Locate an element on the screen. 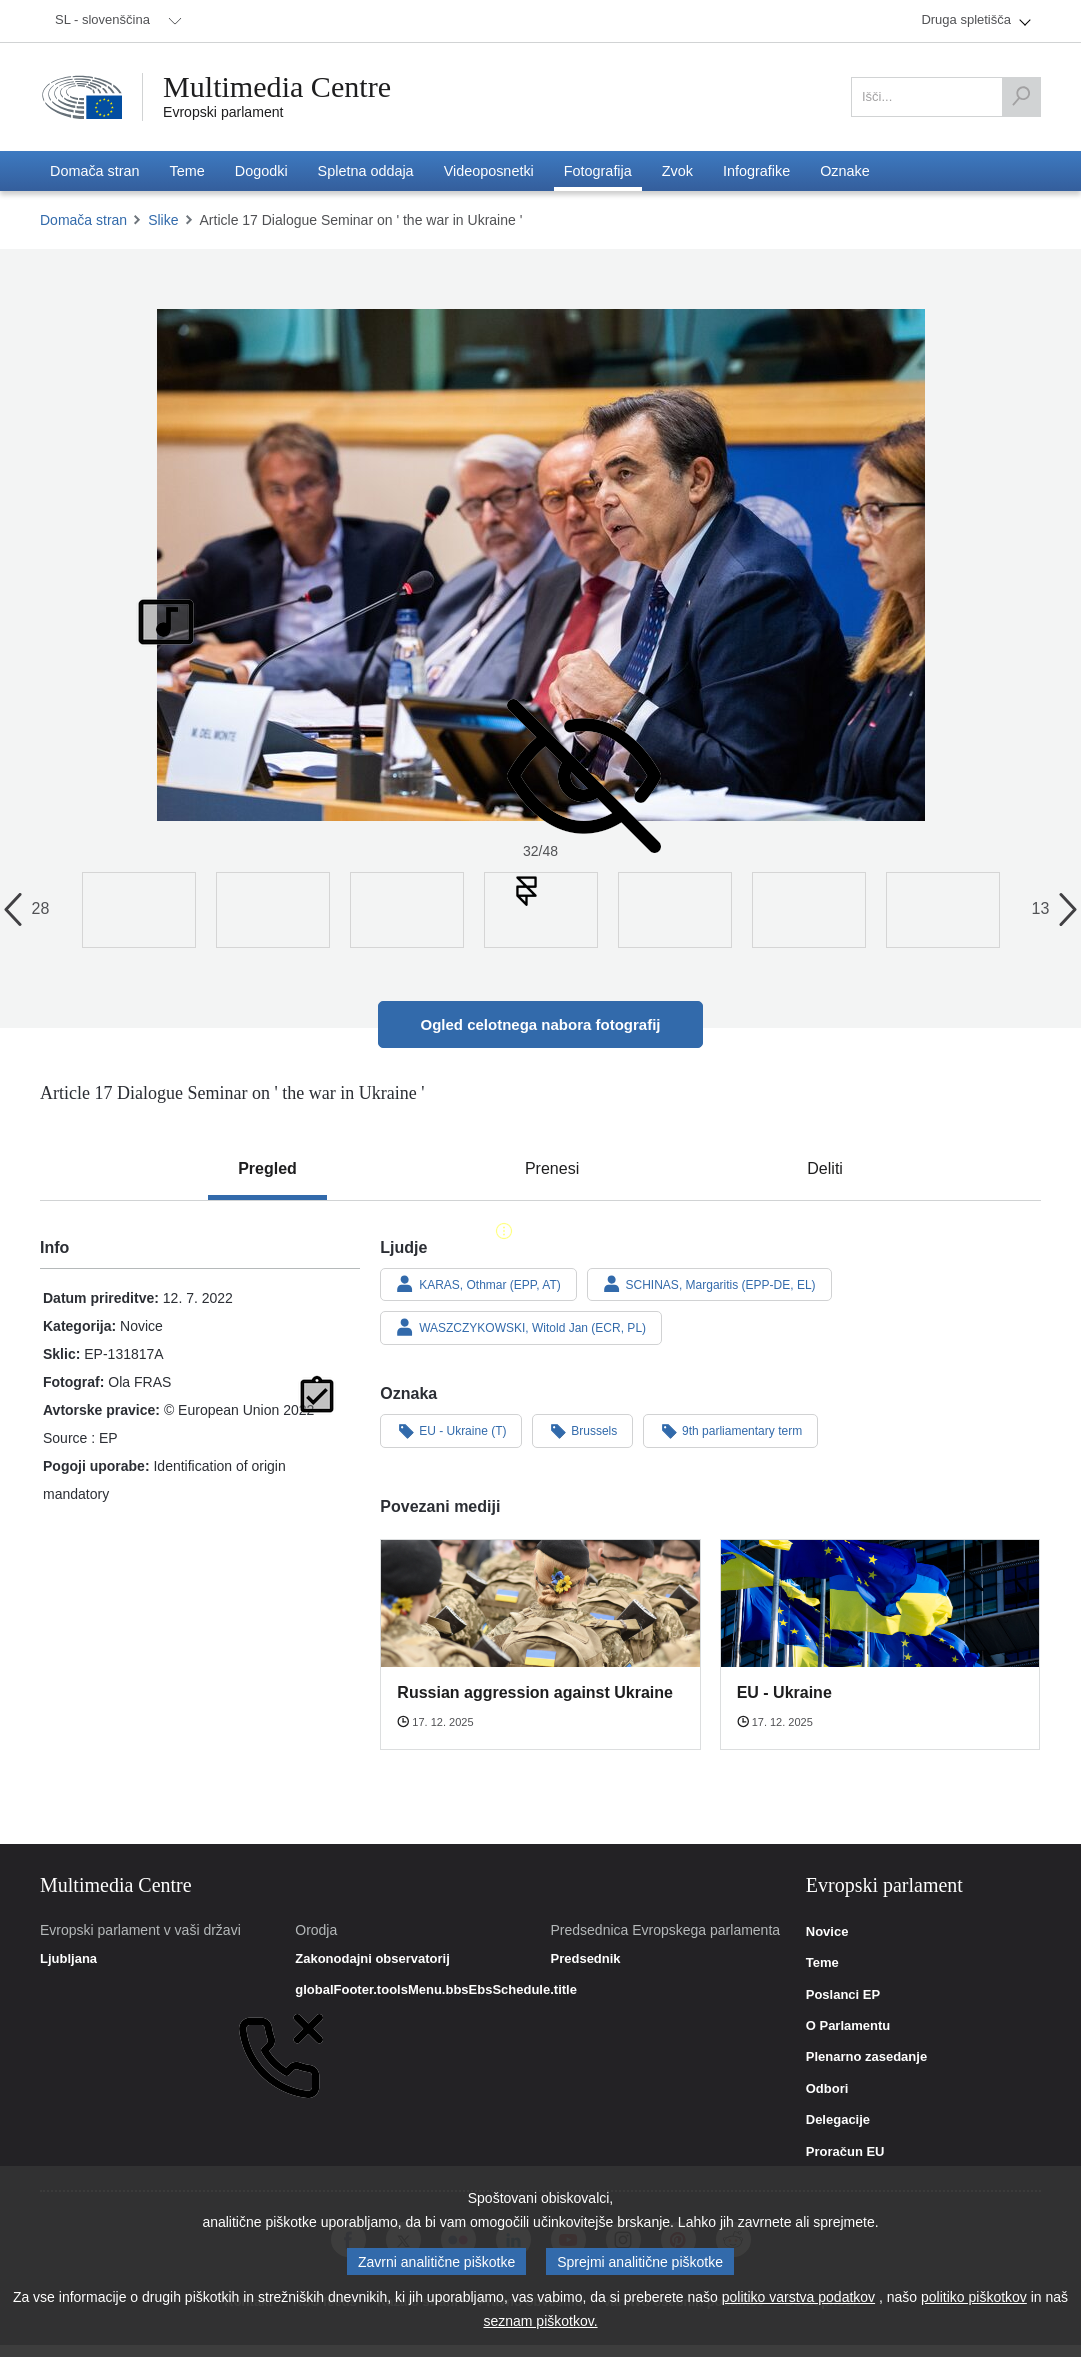 The width and height of the screenshot is (1081, 2357). open Framer app is located at coordinates (526, 890).